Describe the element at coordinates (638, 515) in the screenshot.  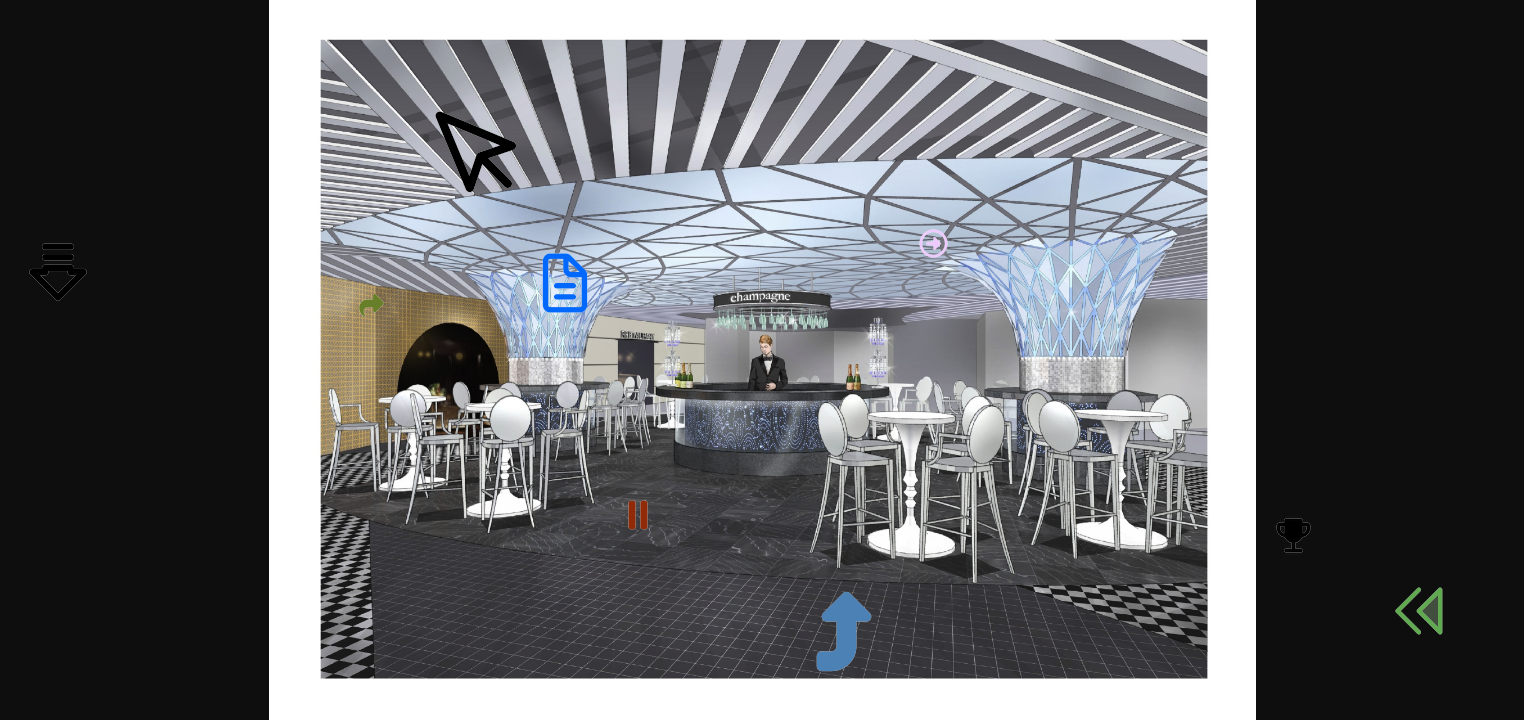
I see `pause media playback` at that location.